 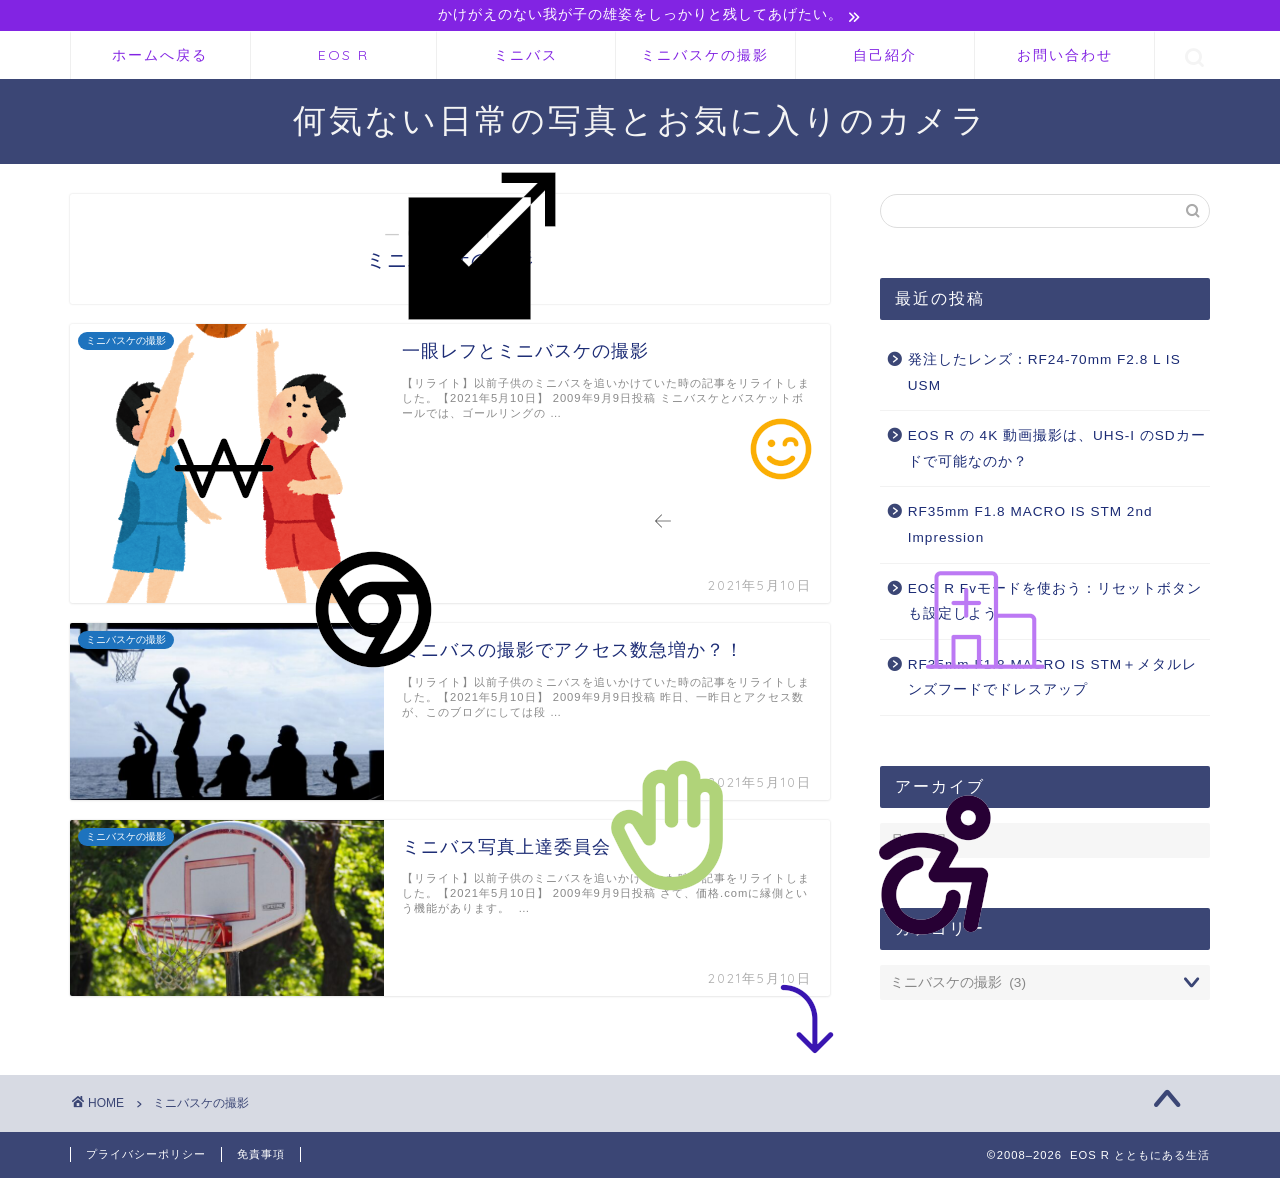 I want to click on redirect or forward content downward, so click(x=807, y=1019).